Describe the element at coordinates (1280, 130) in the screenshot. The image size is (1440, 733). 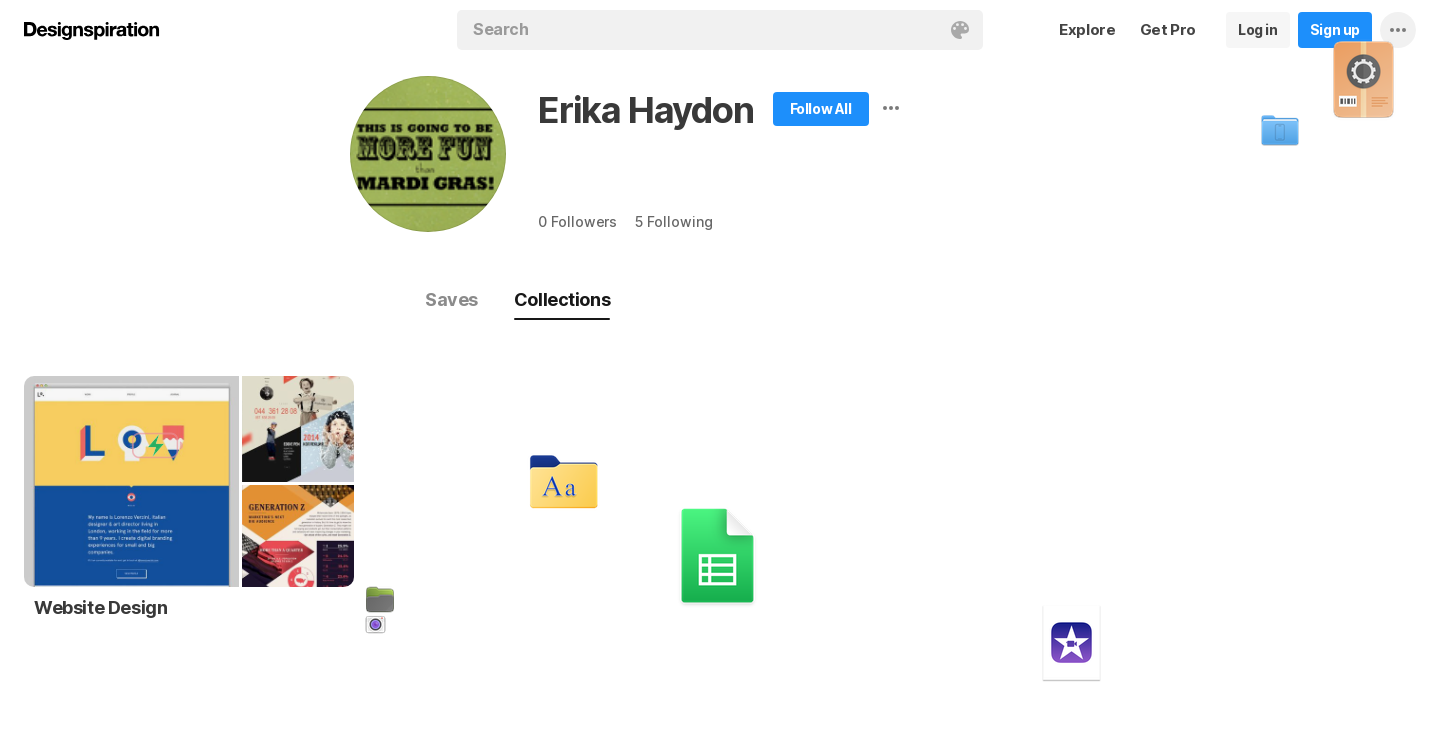
I see `open folder containing iPhone backups or synced content` at that location.